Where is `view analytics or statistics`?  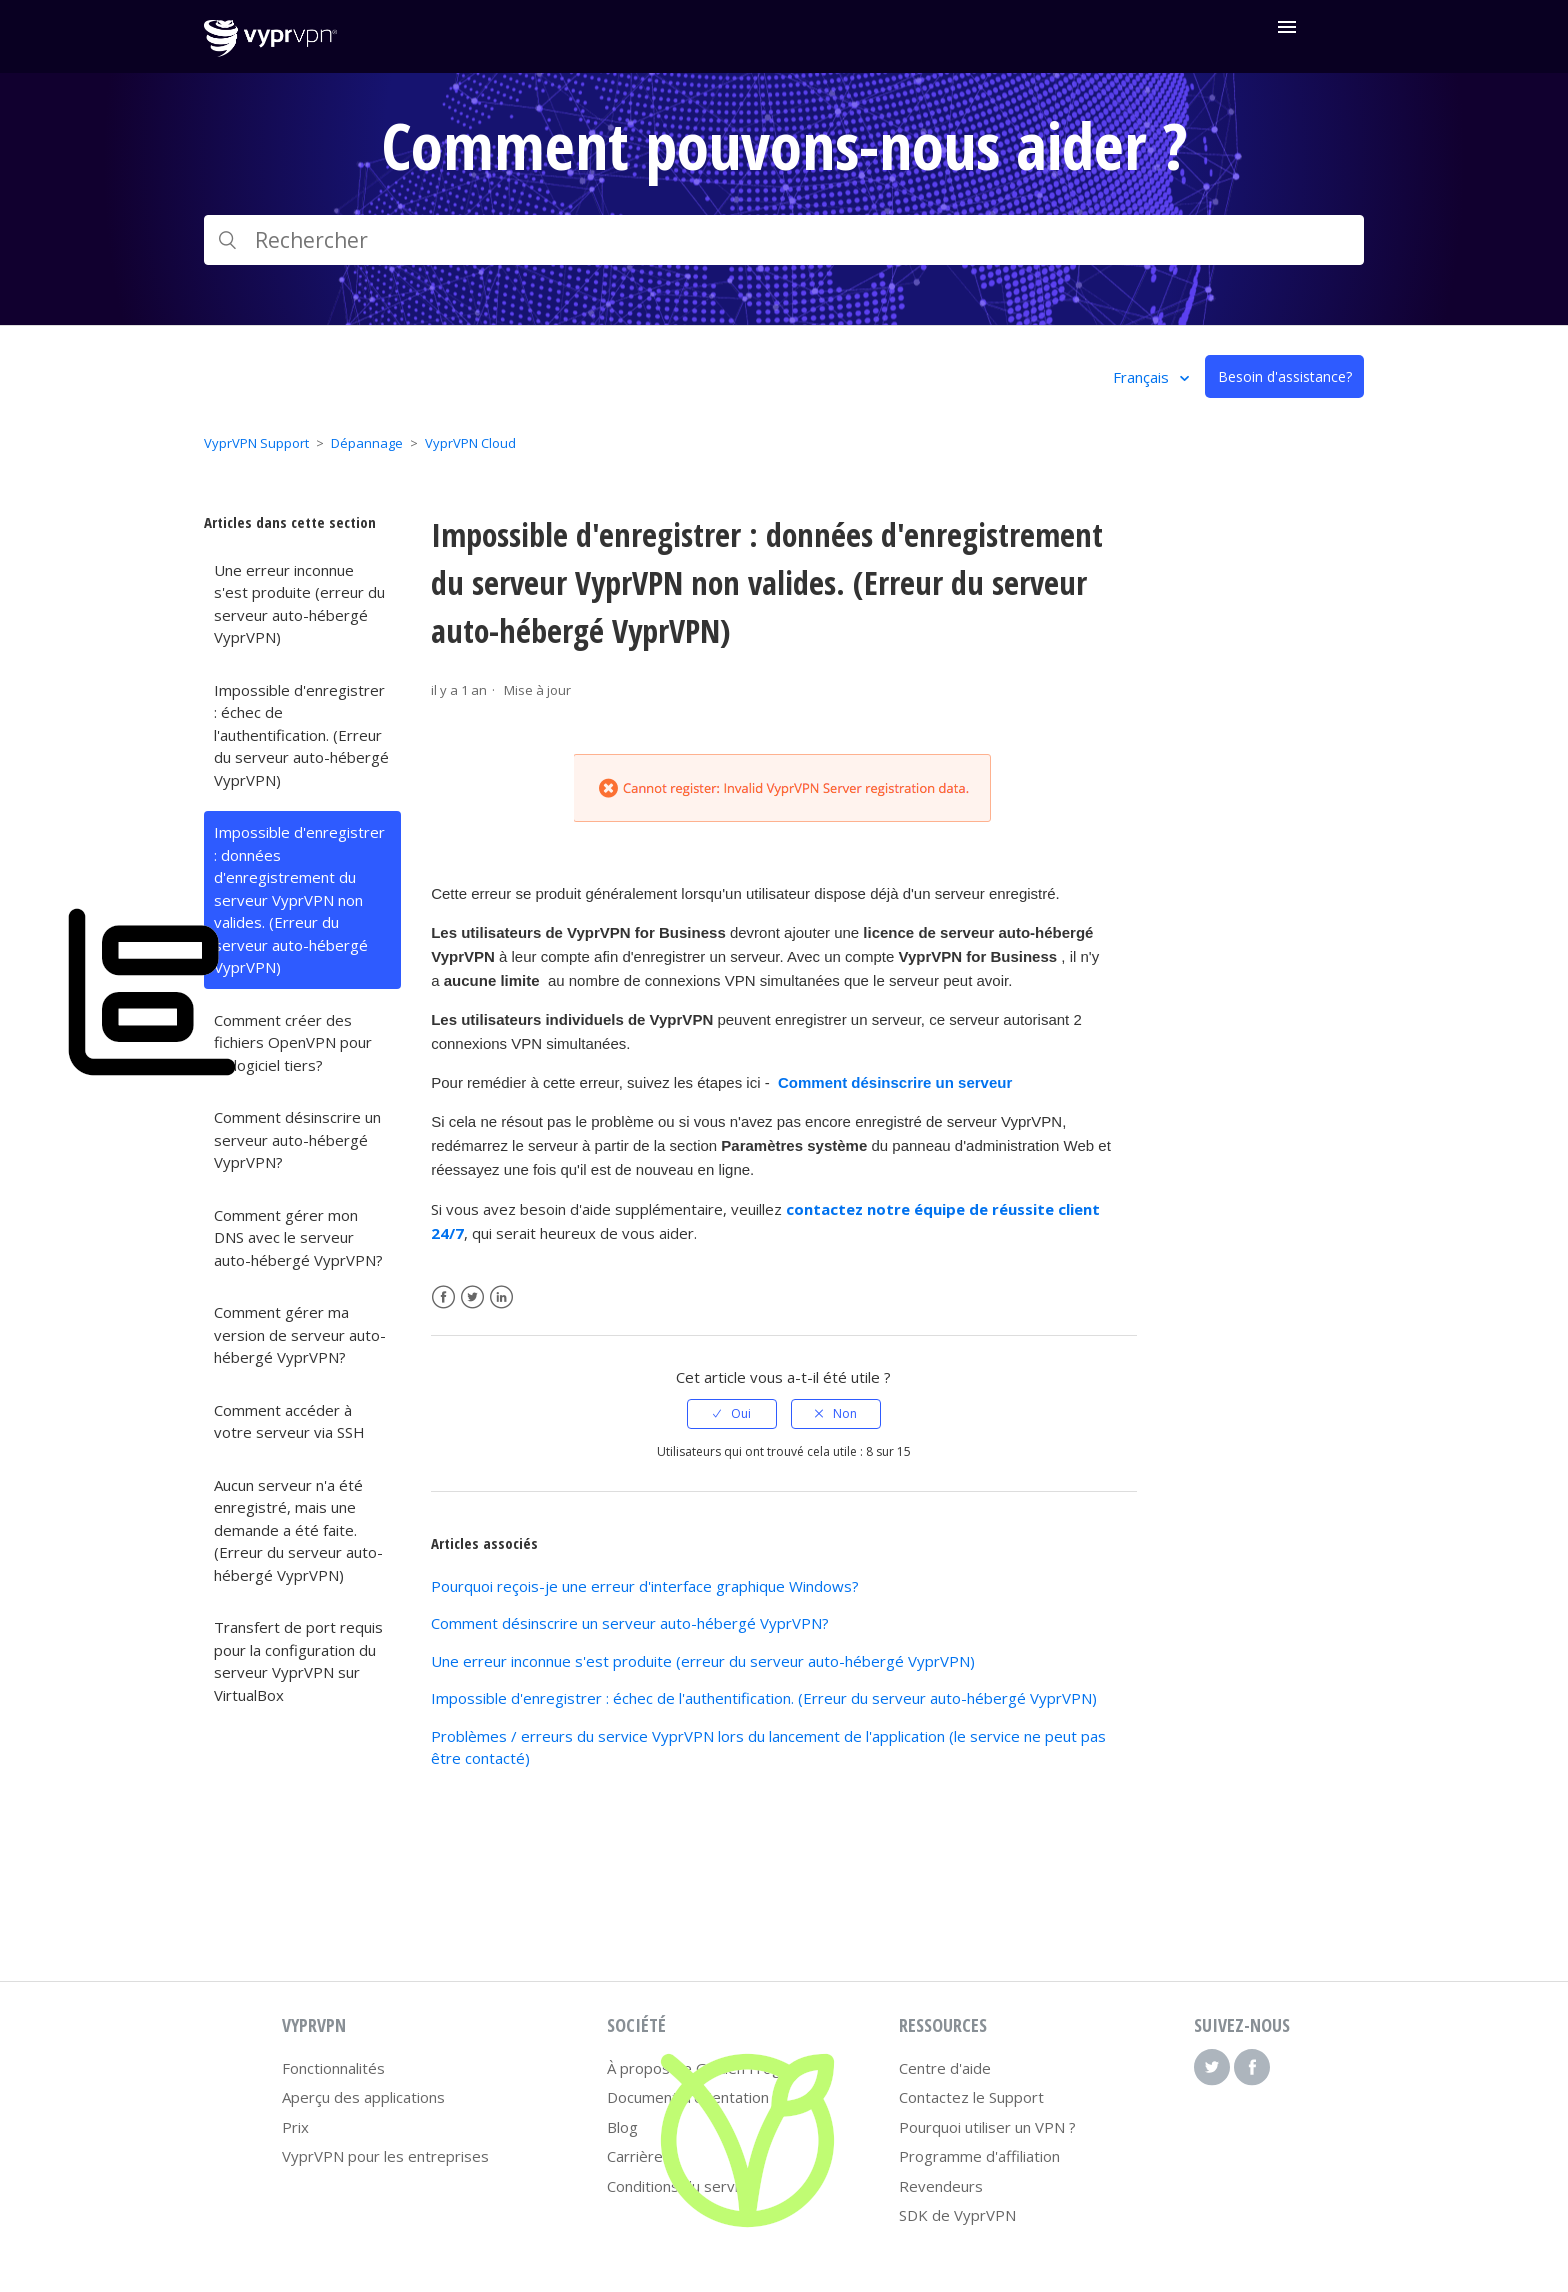 view analytics or statistics is located at coordinates (152, 992).